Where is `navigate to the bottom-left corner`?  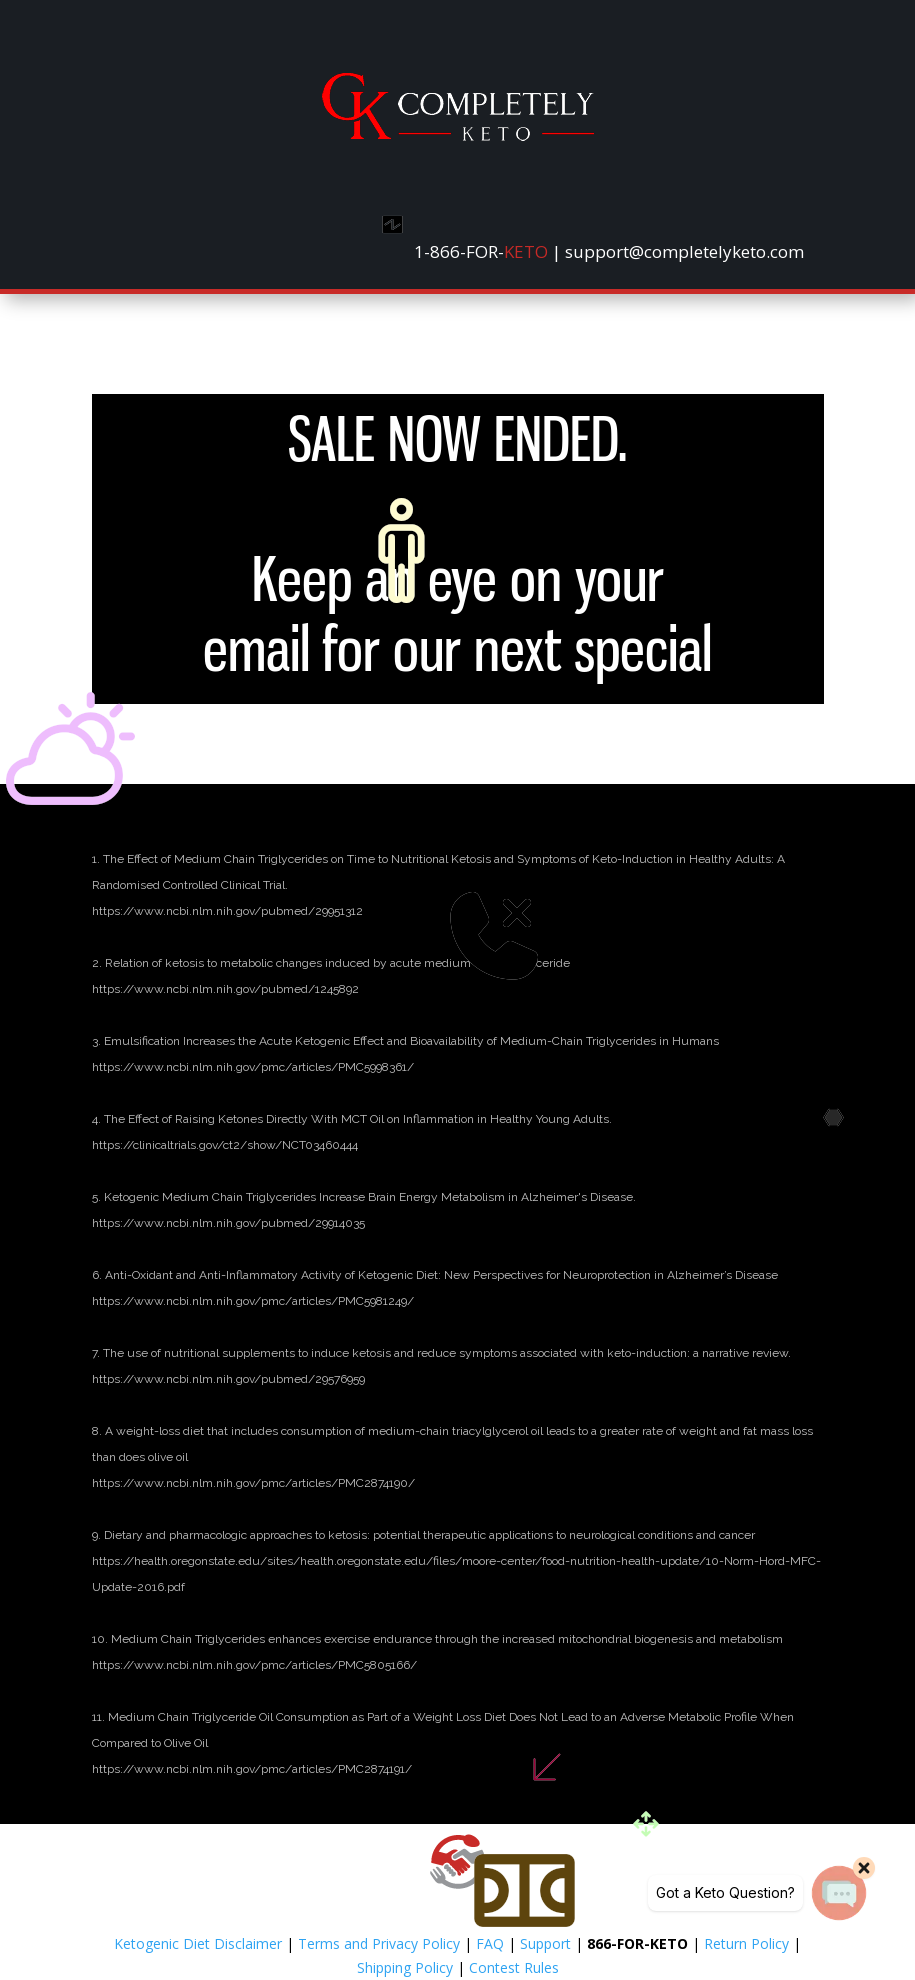
navigate to the bottom-left corner is located at coordinates (547, 1767).